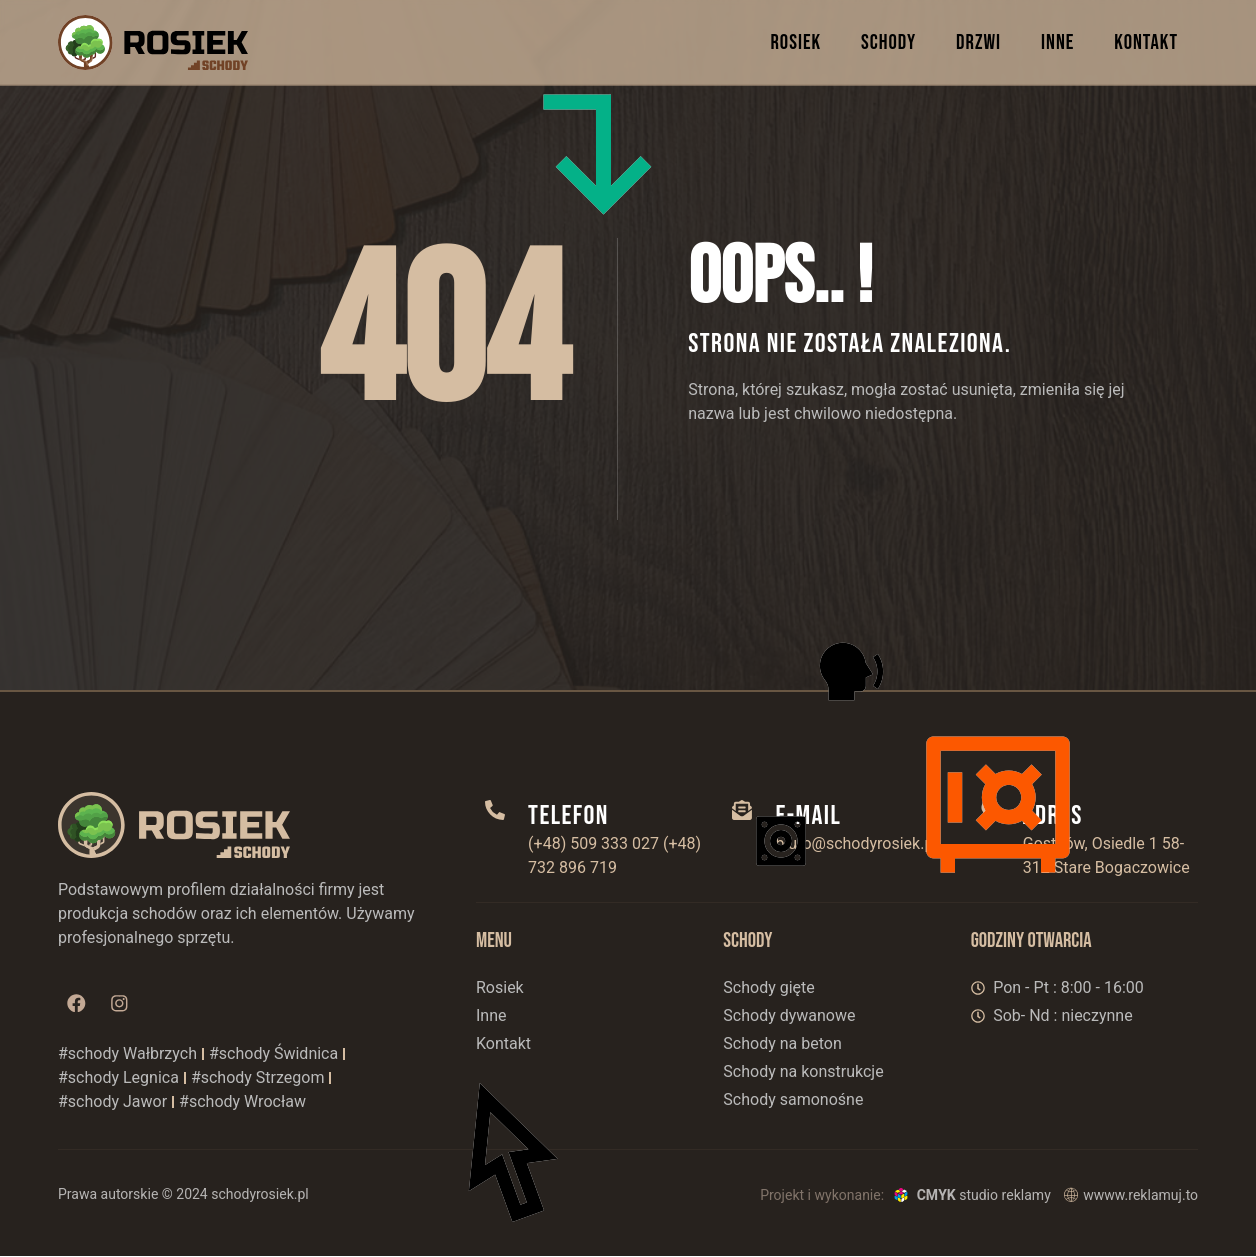 Image resolution: width=1256 pixels, height=1257 pixels. I want to click on indicates a right-then-down navigation path, so click(596, 147).